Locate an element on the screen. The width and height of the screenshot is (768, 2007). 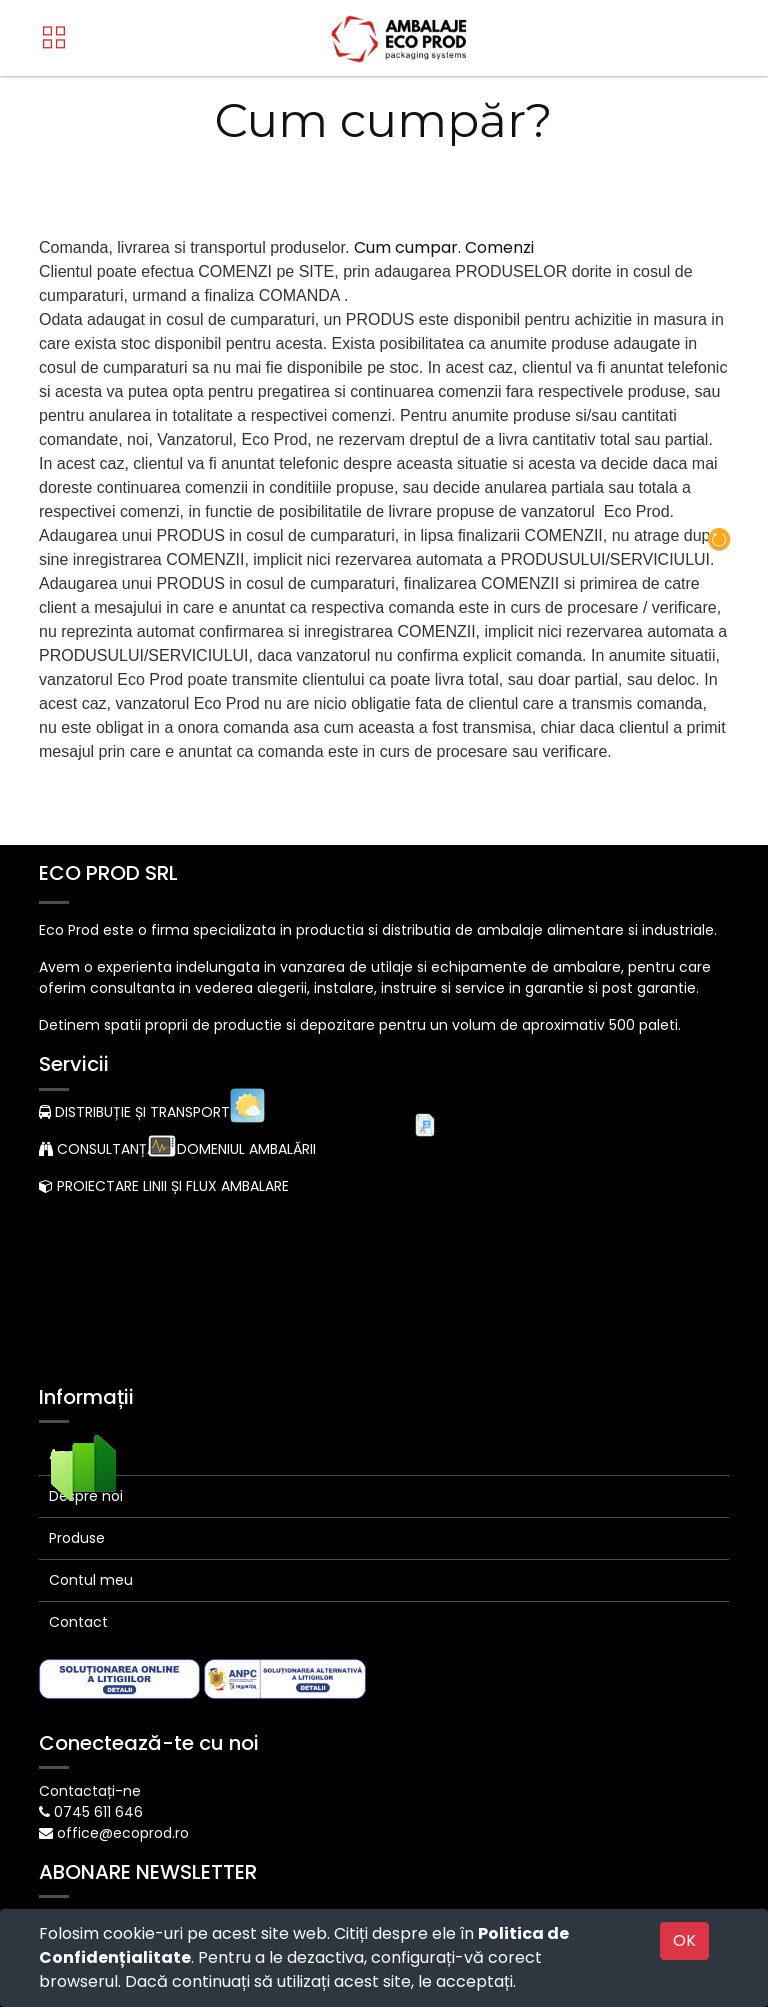
open the weather app is located at coordinates (247, 1105).